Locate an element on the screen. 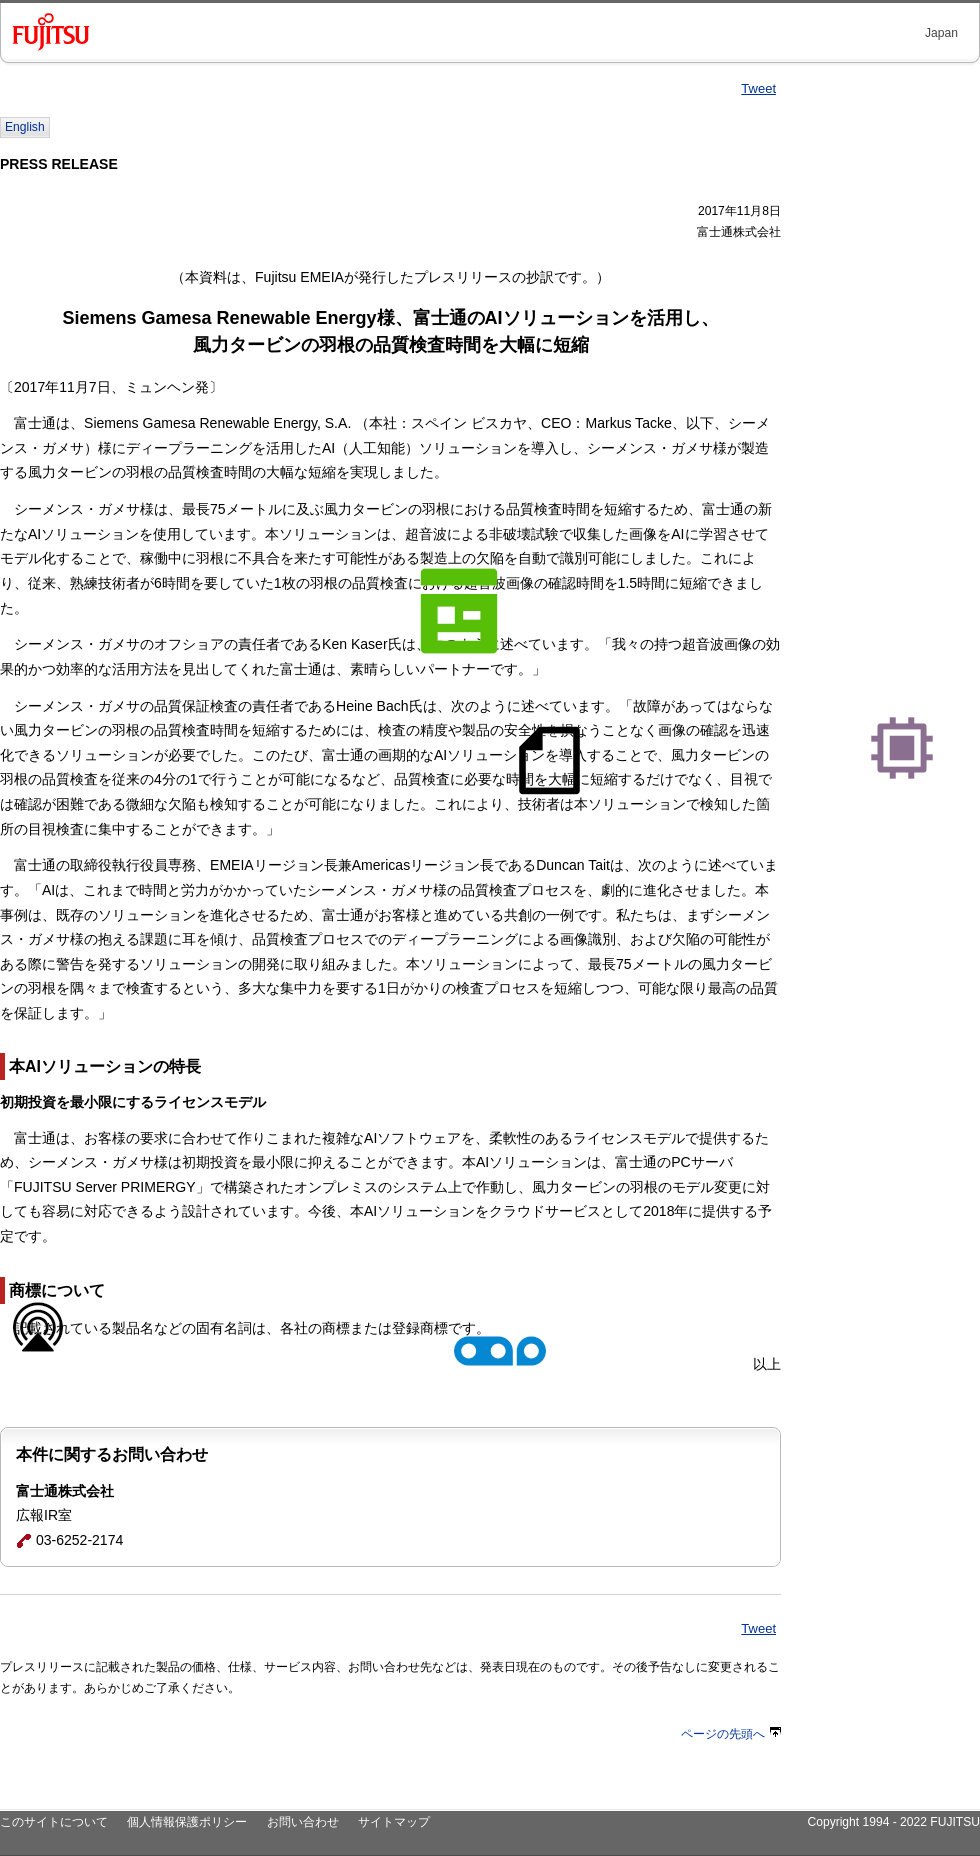  stream audio to airplay-compatible devices is located at coordinates (38, 1327).